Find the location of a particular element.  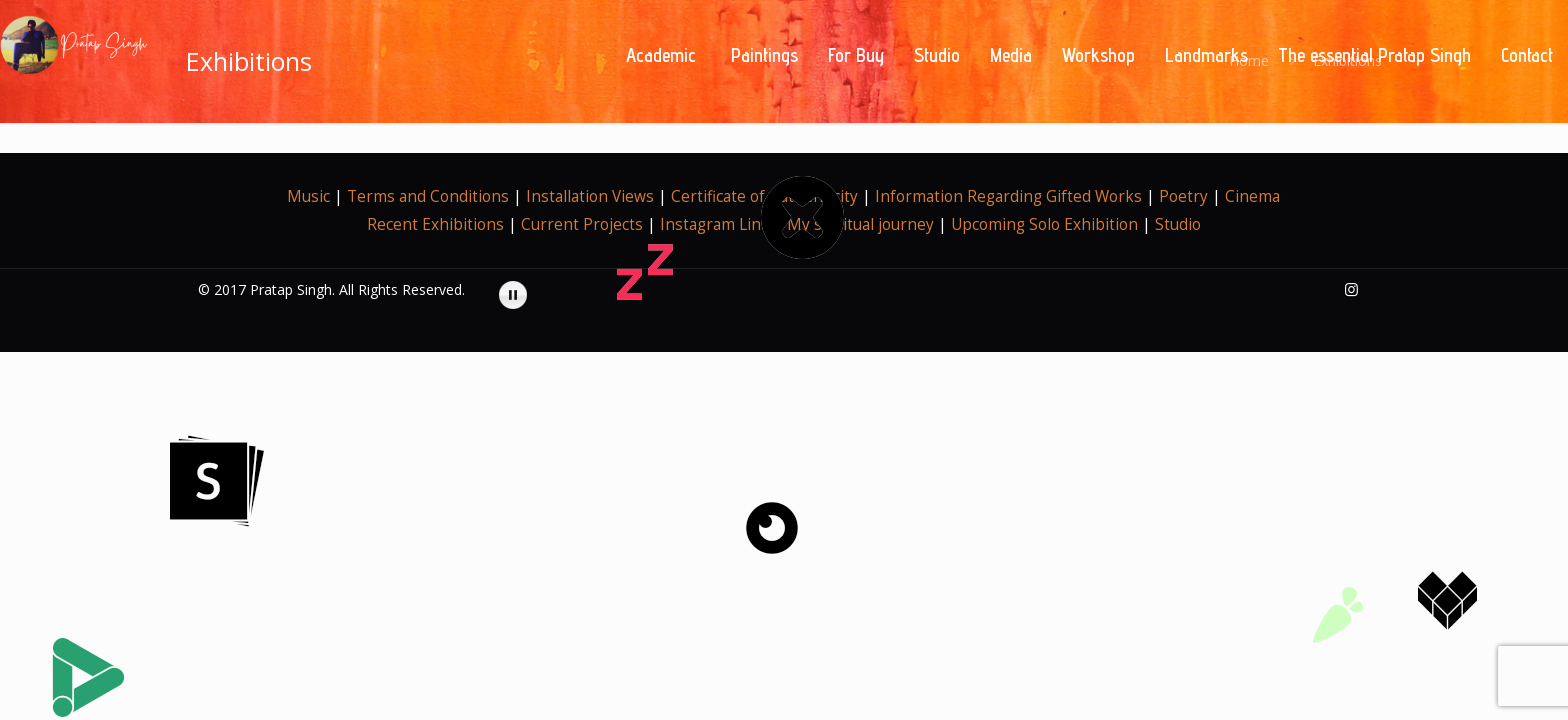

bazel build system logo is located at coordinates (1447, 600).